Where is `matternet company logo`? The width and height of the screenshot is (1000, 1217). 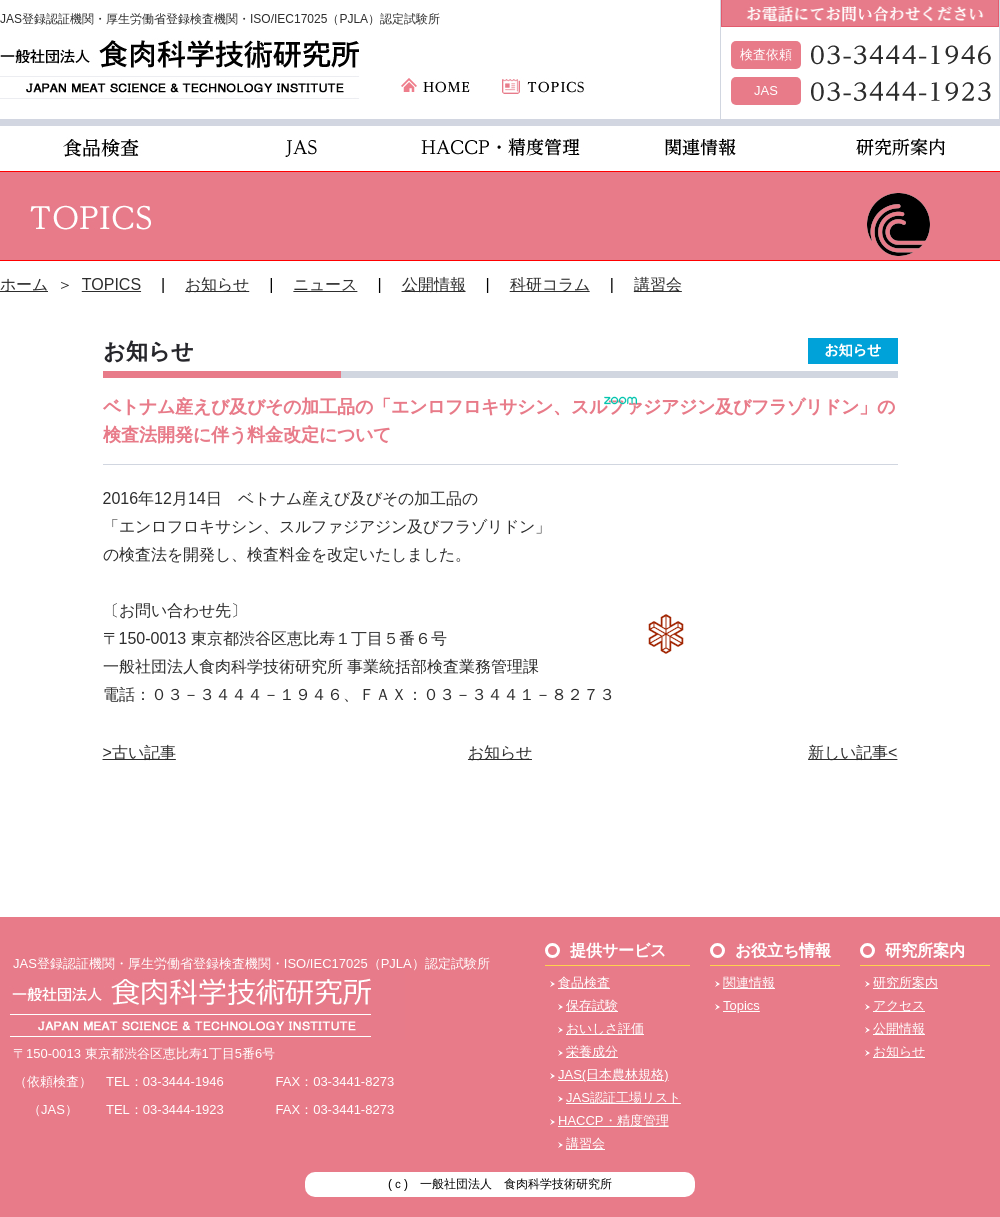
matternet company logo is located at coordinates (666, 634).